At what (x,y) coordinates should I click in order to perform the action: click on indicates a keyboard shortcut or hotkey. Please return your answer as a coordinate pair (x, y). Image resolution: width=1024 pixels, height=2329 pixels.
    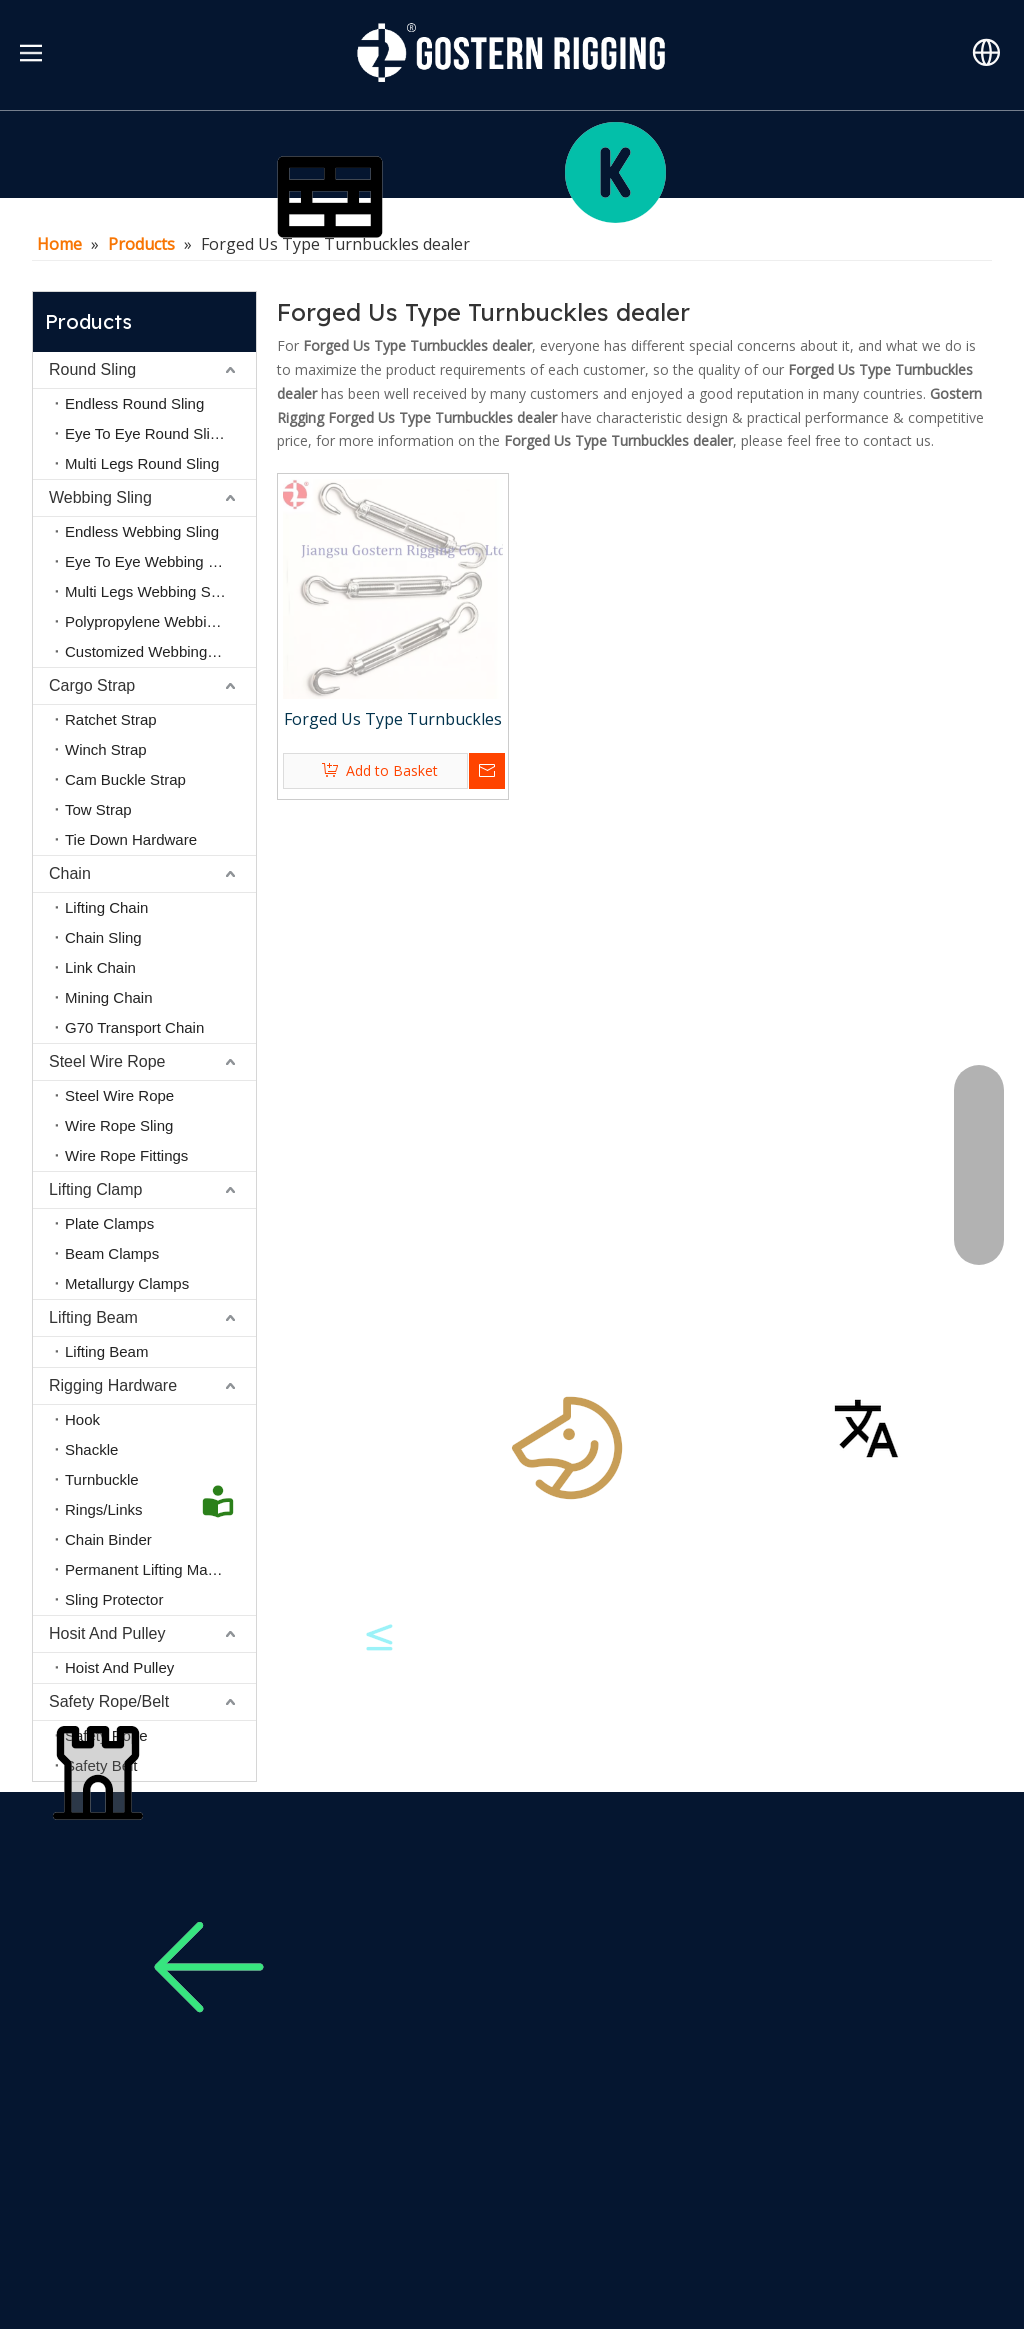
    Looking at the image, I should click on (615, 172).